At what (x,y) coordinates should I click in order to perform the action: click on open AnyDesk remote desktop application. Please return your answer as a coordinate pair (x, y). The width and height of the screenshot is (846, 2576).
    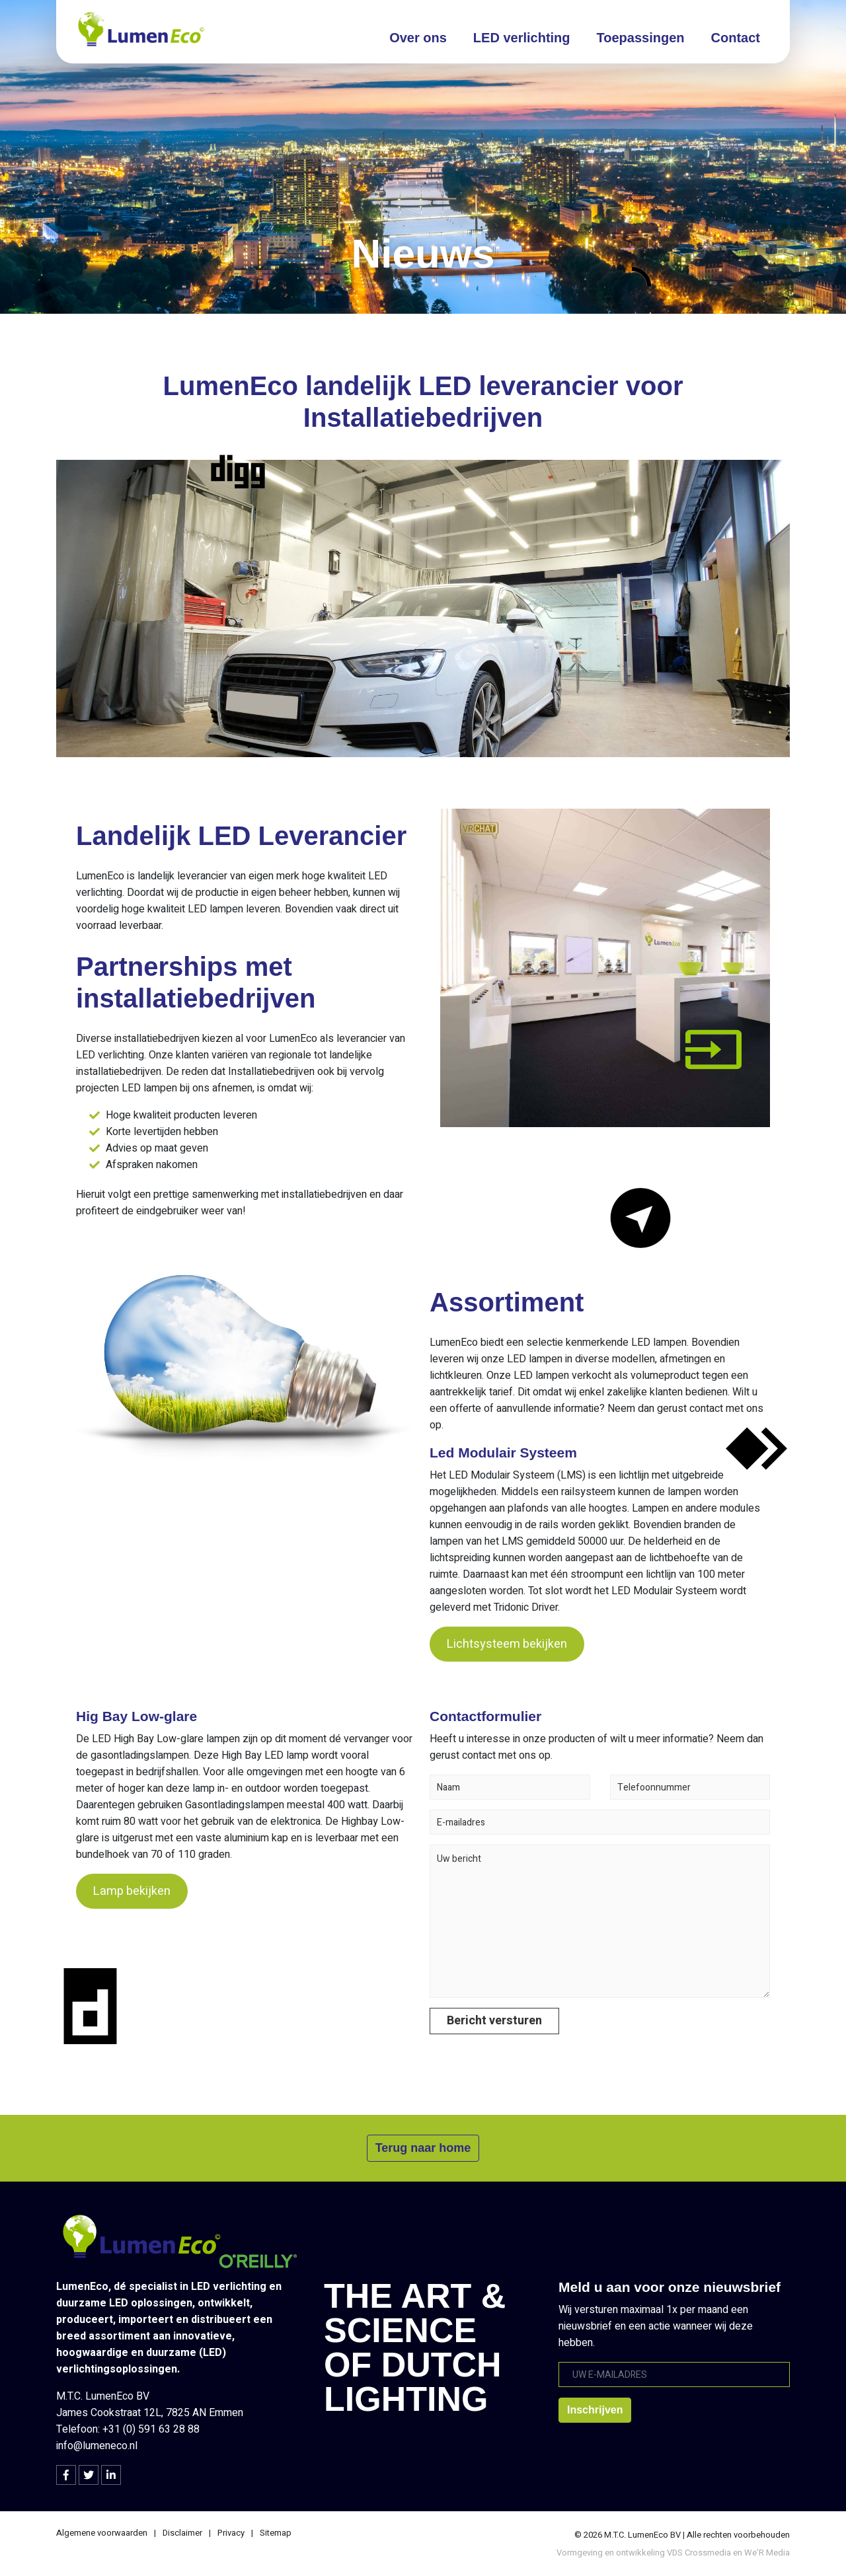
    Looking at the image, I should click on (756, 1448).